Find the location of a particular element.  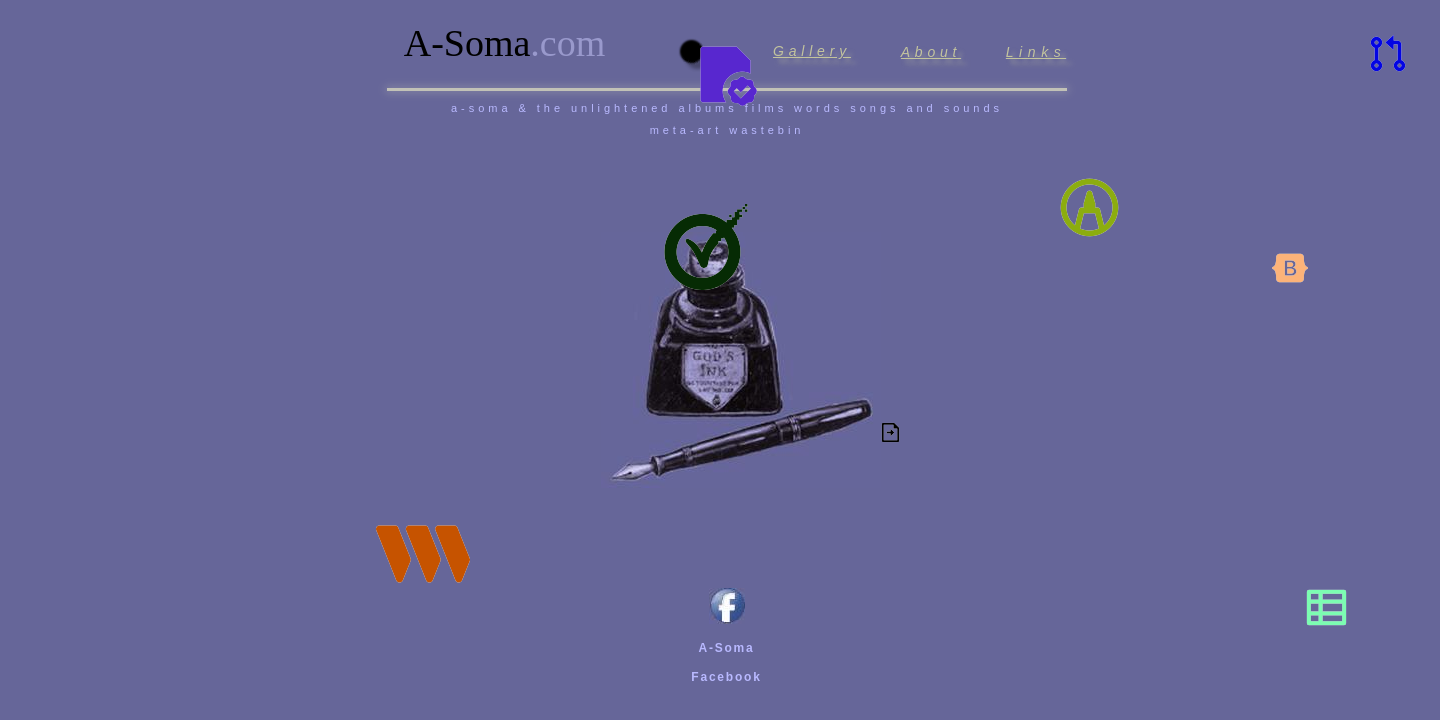

sketch app logo is located at coordinates (1089, 207).